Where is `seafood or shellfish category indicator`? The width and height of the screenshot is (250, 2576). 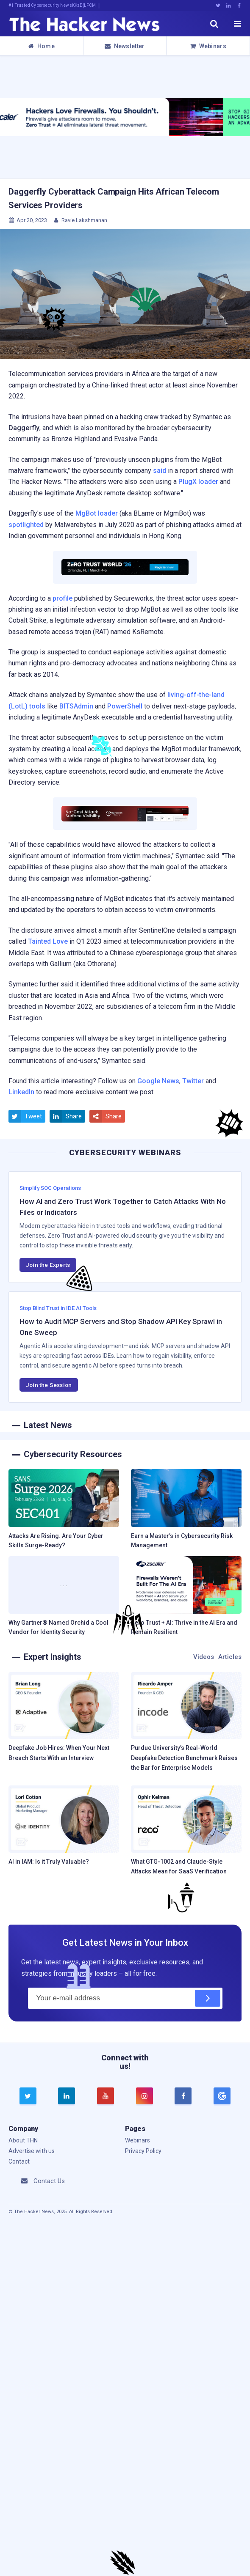 seafood or shellfish category indicator is located at coordinates (145, 299).